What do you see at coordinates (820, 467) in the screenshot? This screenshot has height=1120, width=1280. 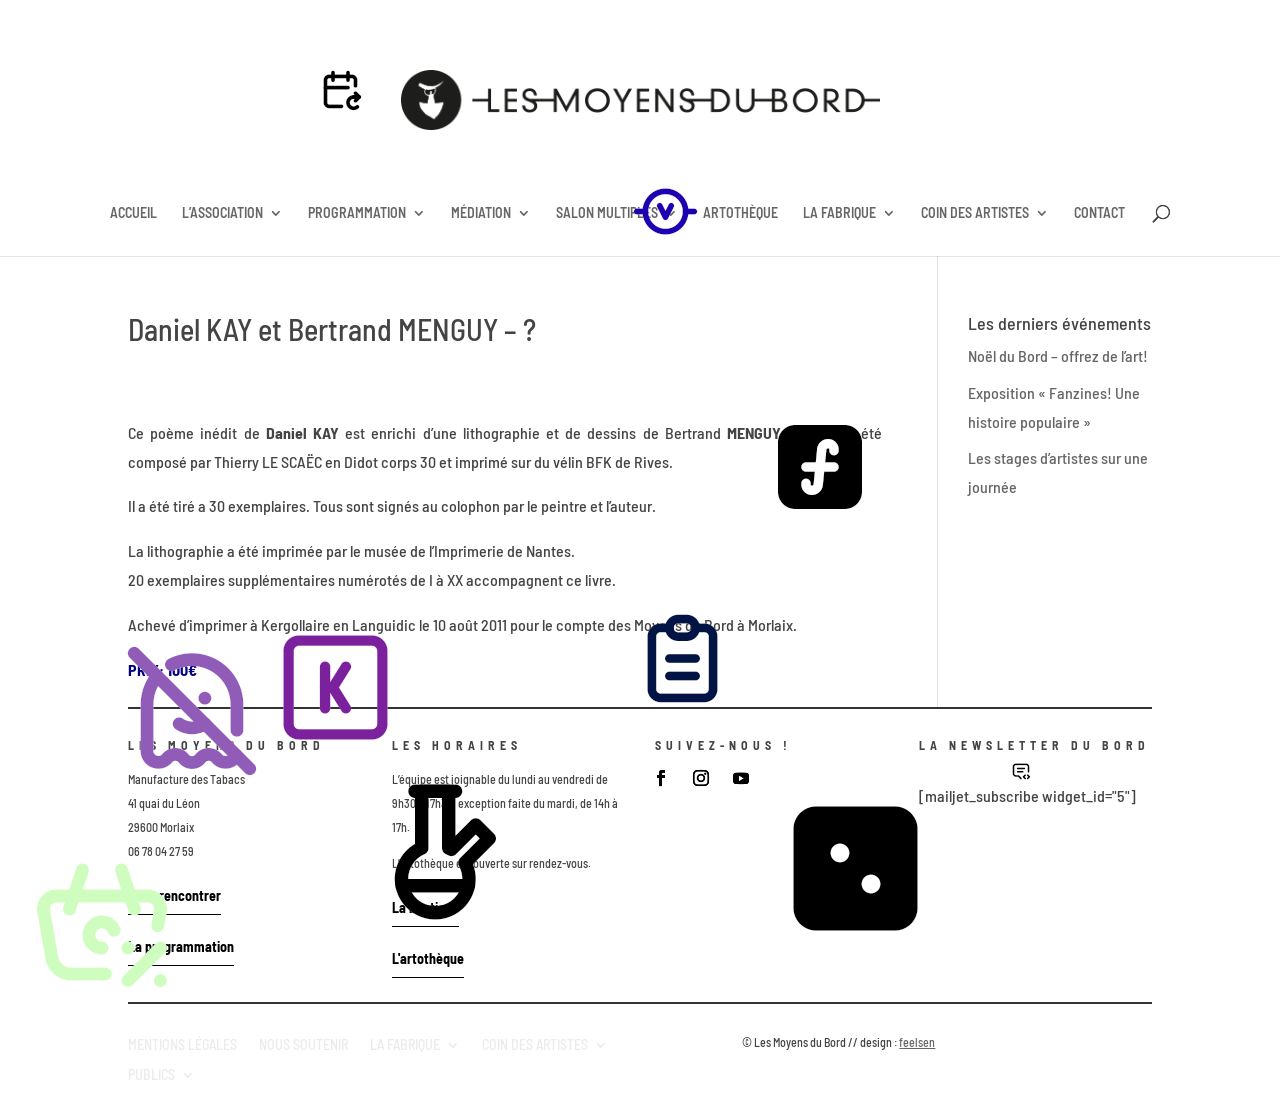 I see `access function or formula editor` at bounding box center [820, 467].